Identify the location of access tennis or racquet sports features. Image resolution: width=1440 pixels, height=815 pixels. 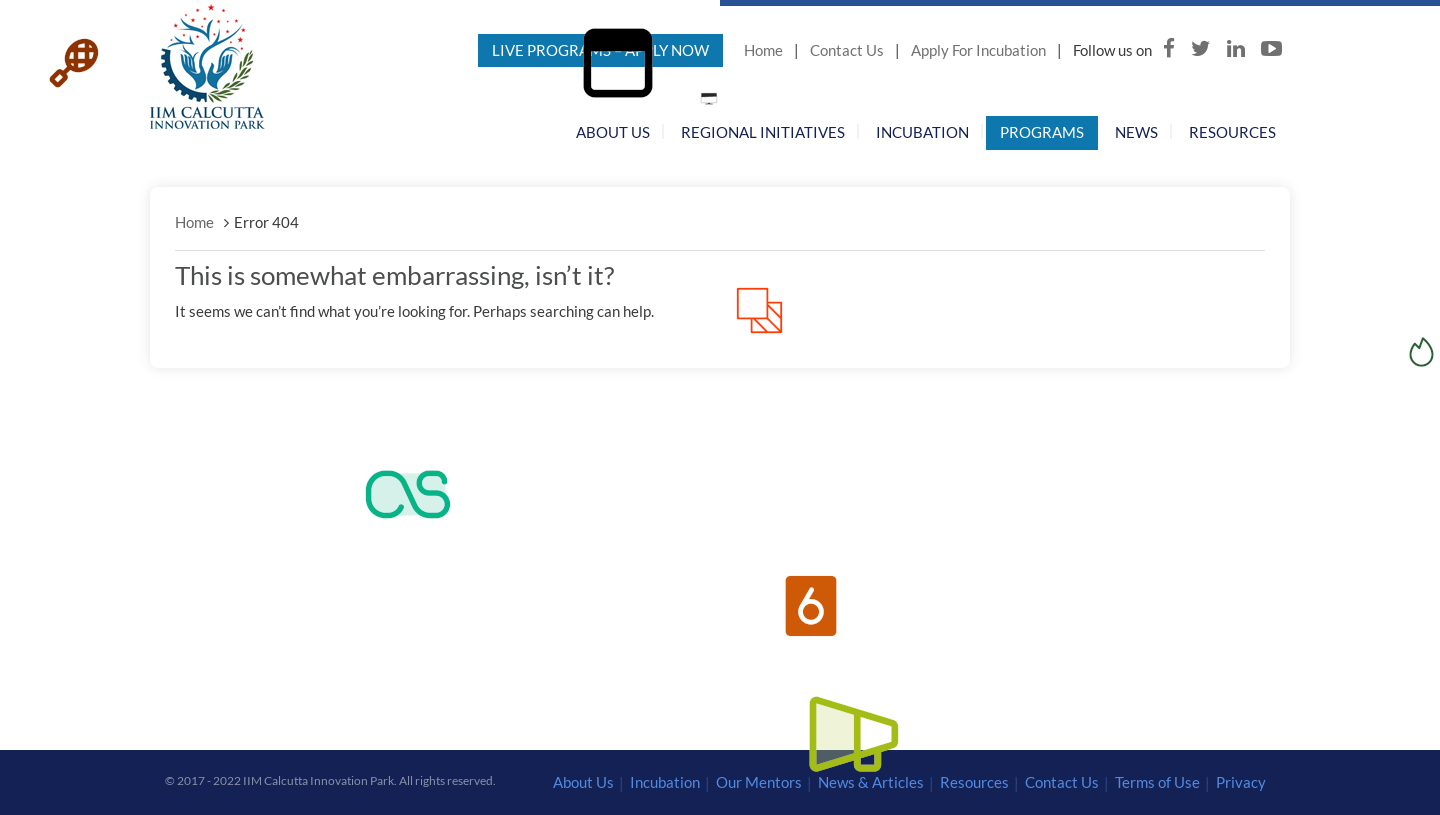
(73, 63).